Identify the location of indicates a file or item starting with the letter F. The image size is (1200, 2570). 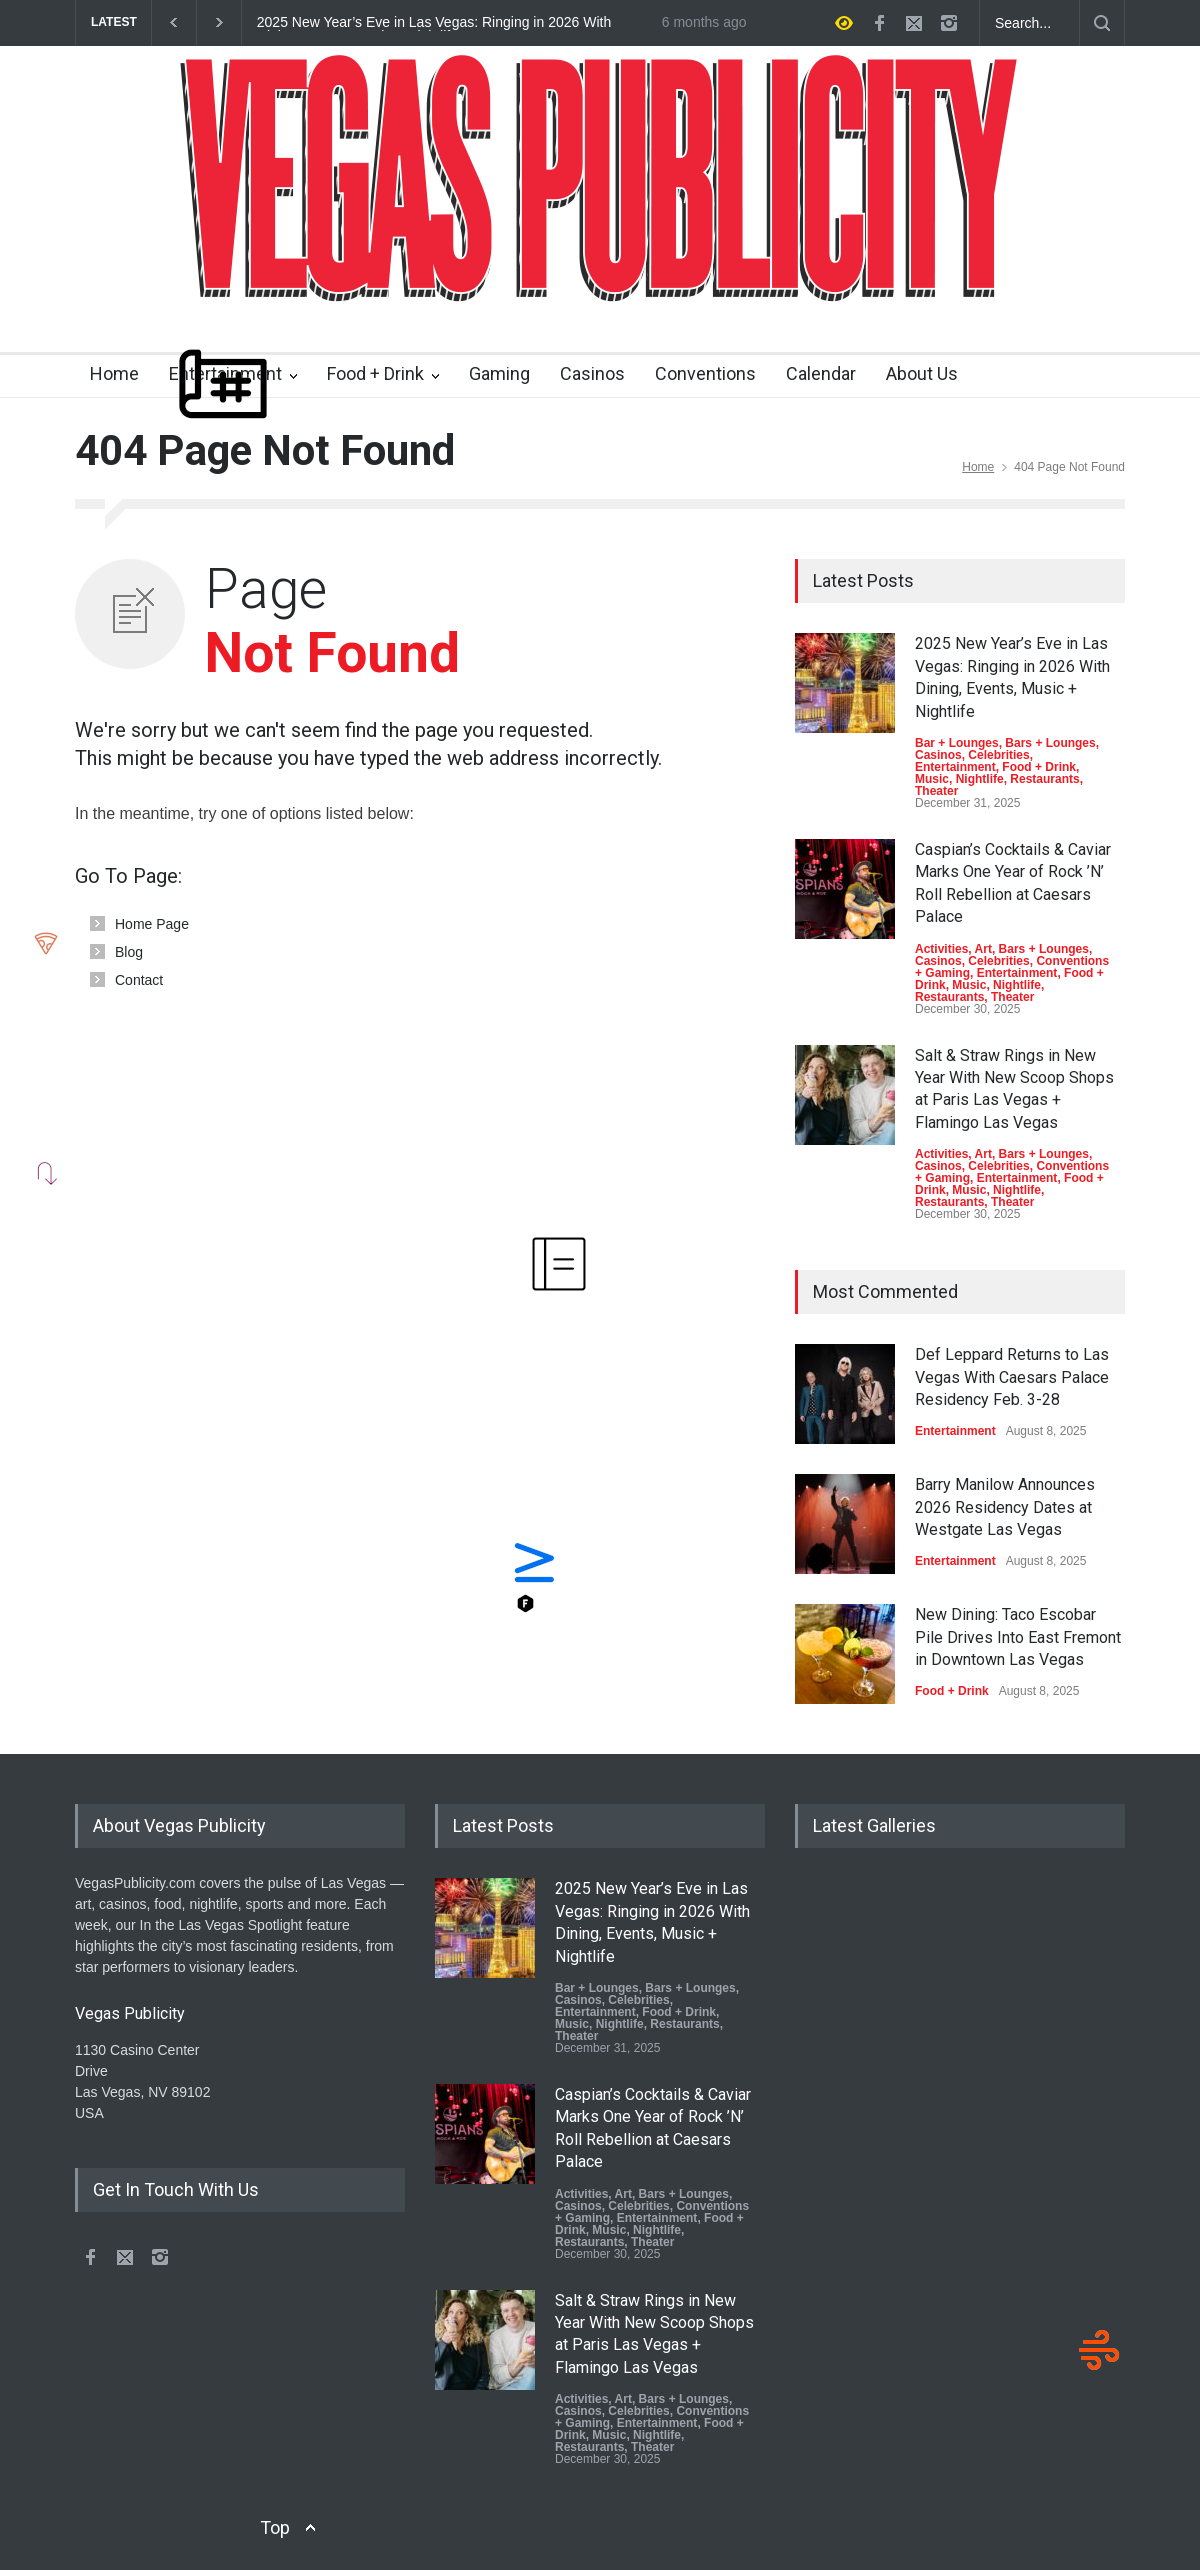
(525, 1603).